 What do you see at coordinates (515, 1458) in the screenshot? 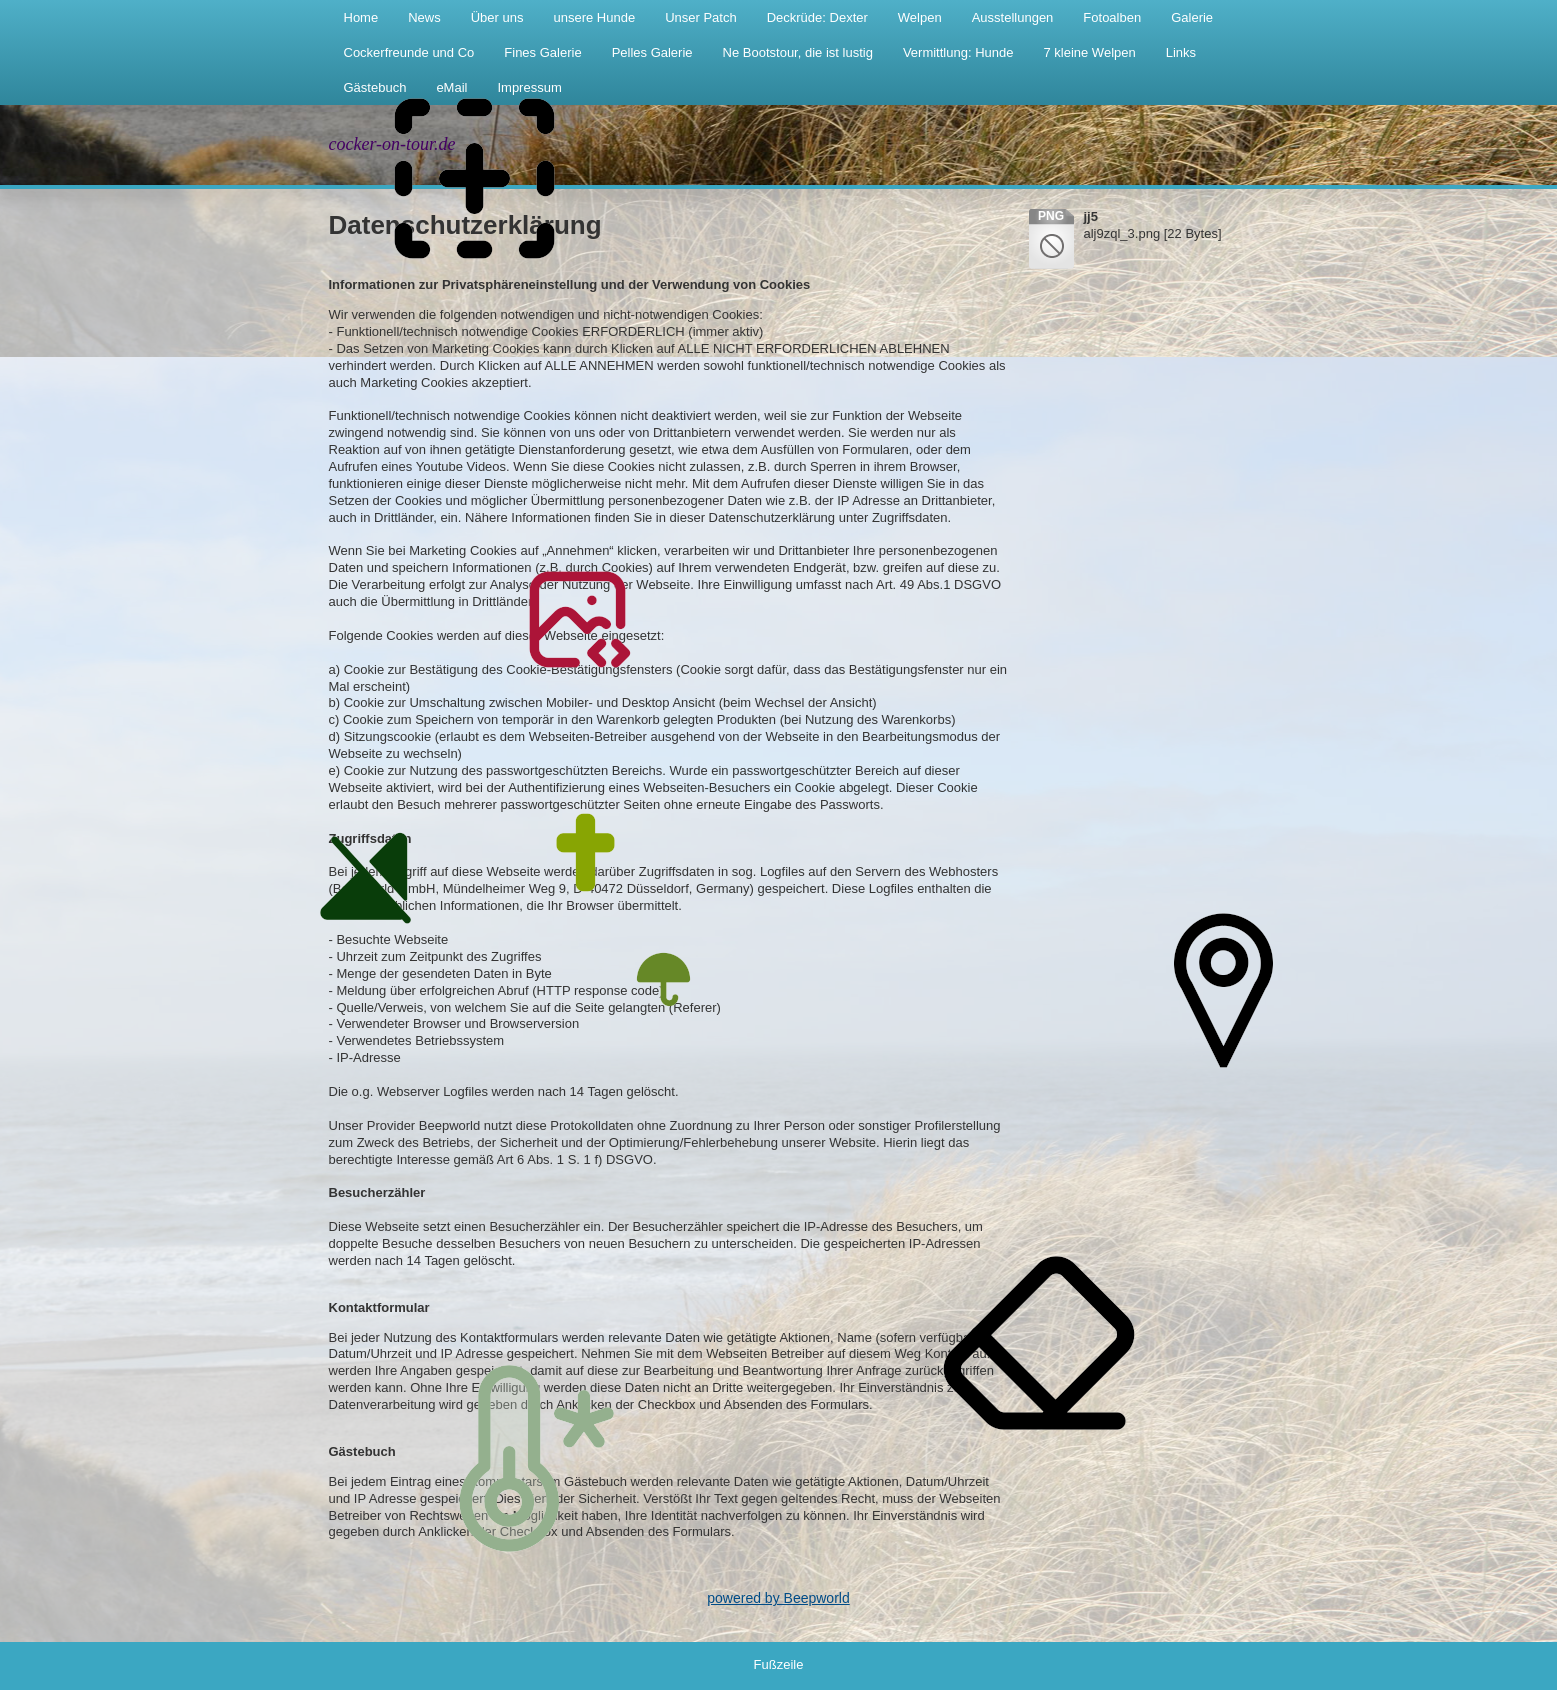
I see `indicates low temperature or cold conditions` at bounding box center [515, 1458].